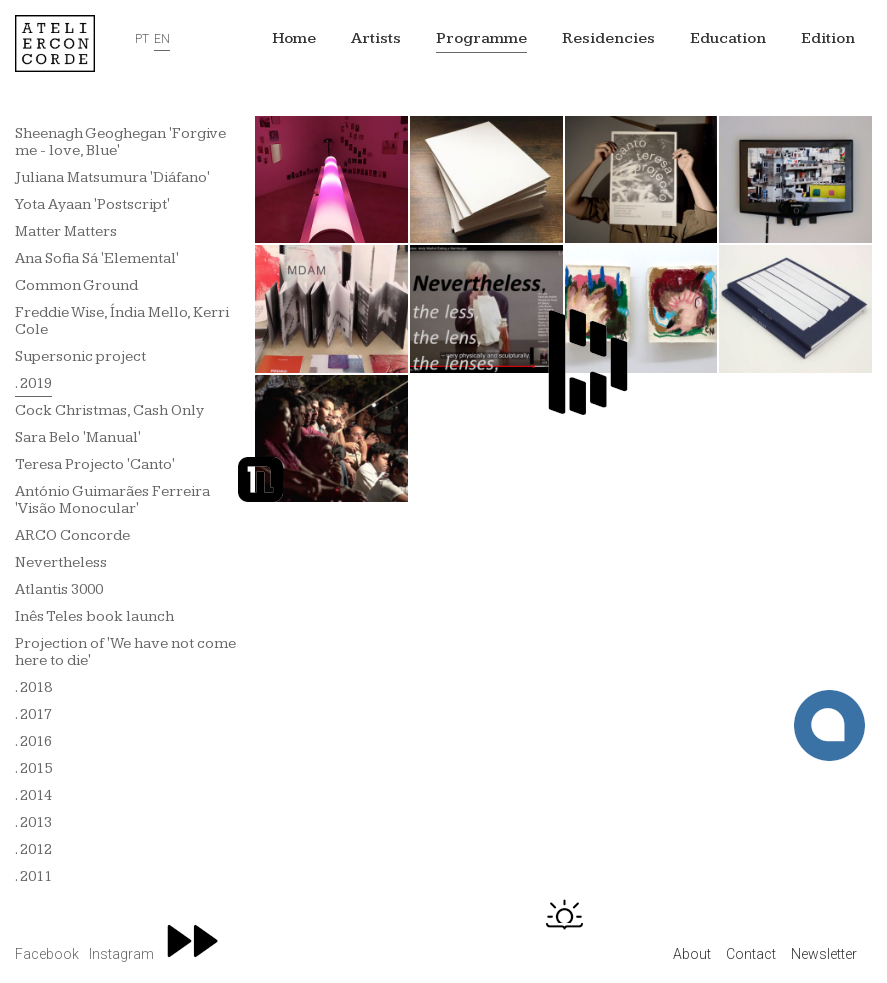  I want to click on open dashlane password manager, so click(588, 362).